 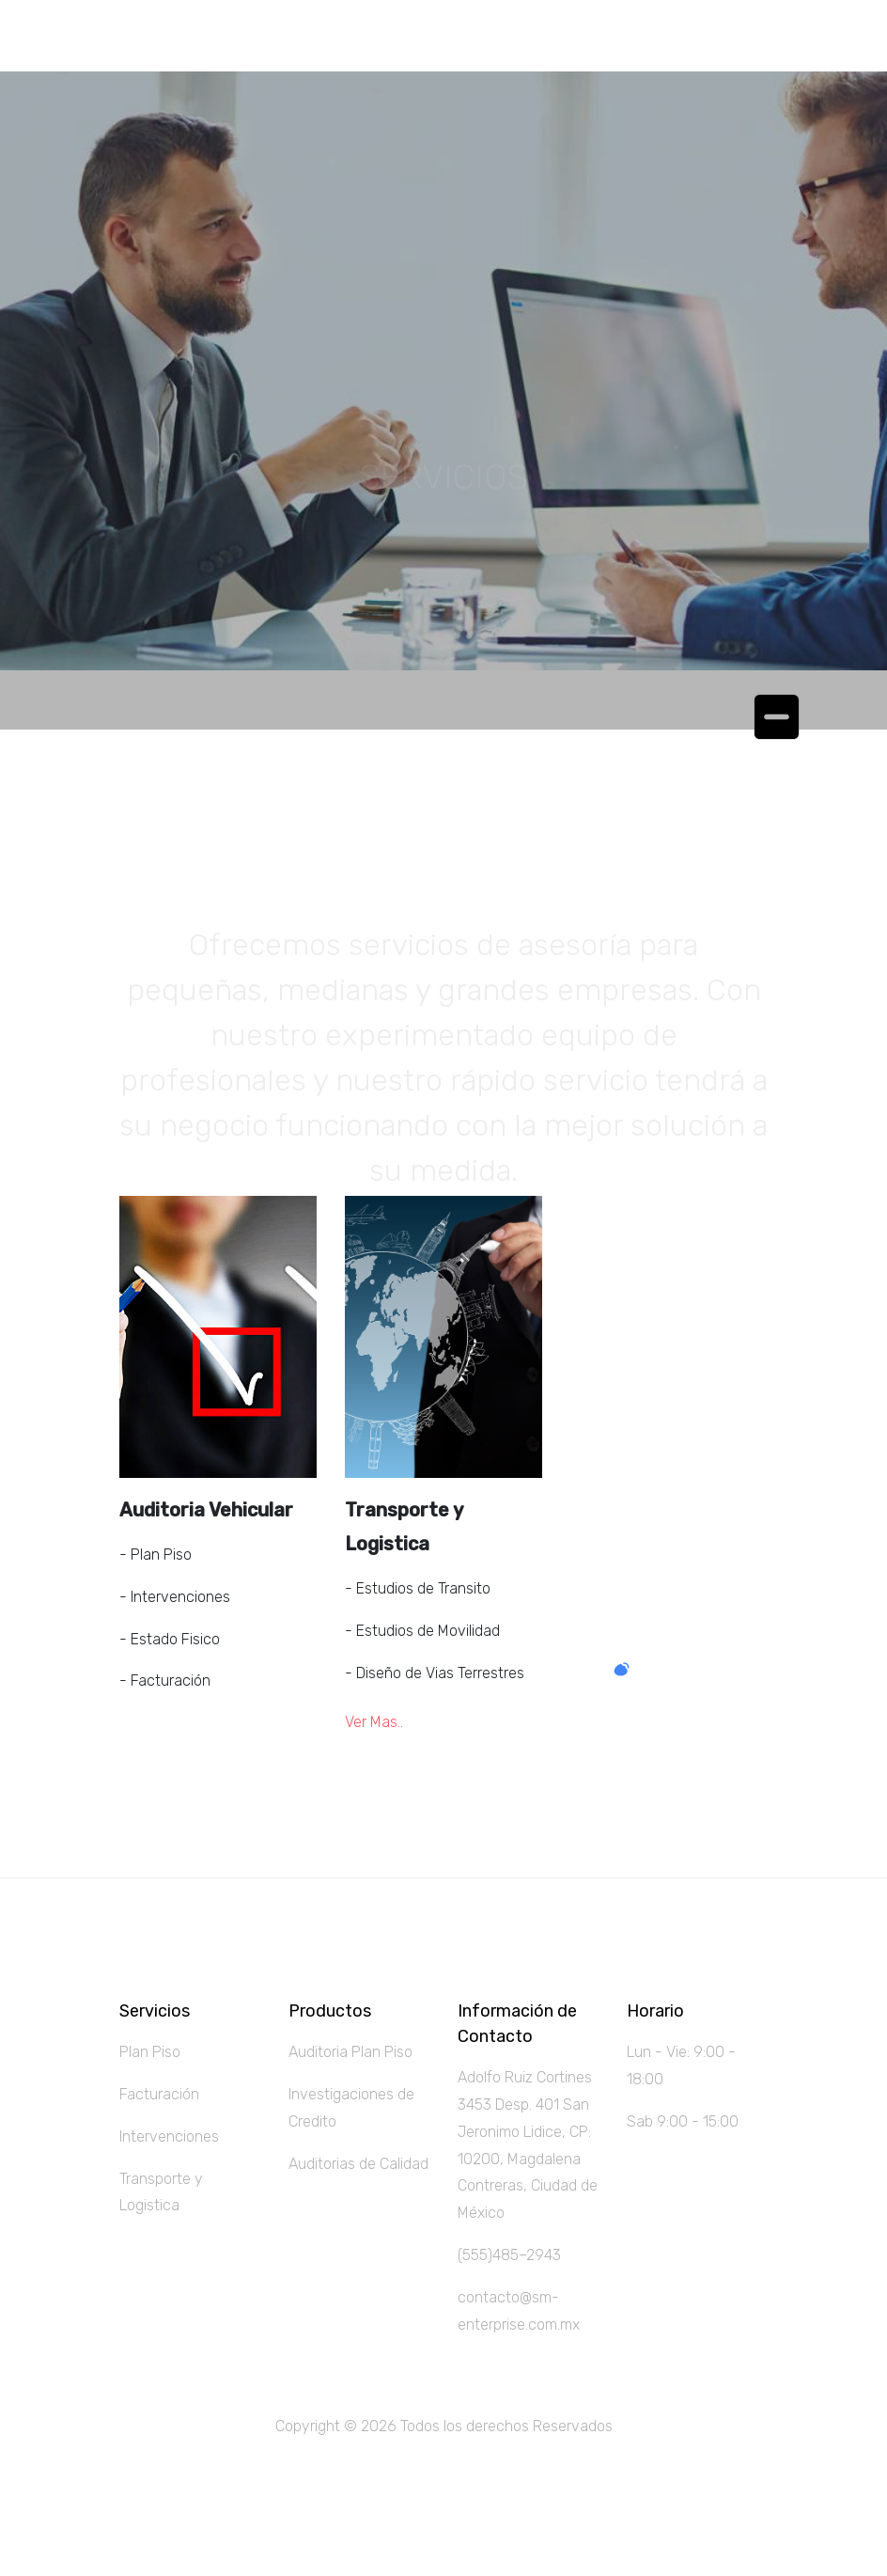 What do you see at coordinates (621, 1669) in the screenshot?
I see `open weibo app` at bounding box center [621, 1669].